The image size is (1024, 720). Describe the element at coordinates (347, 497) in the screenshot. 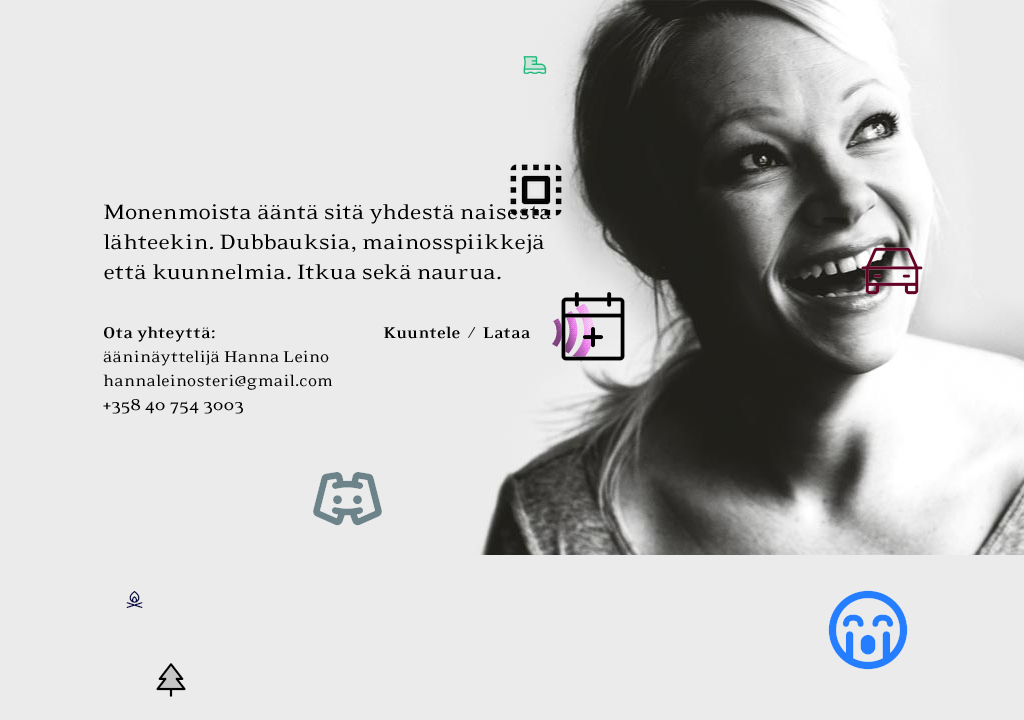

I see `open Discord` at that location.